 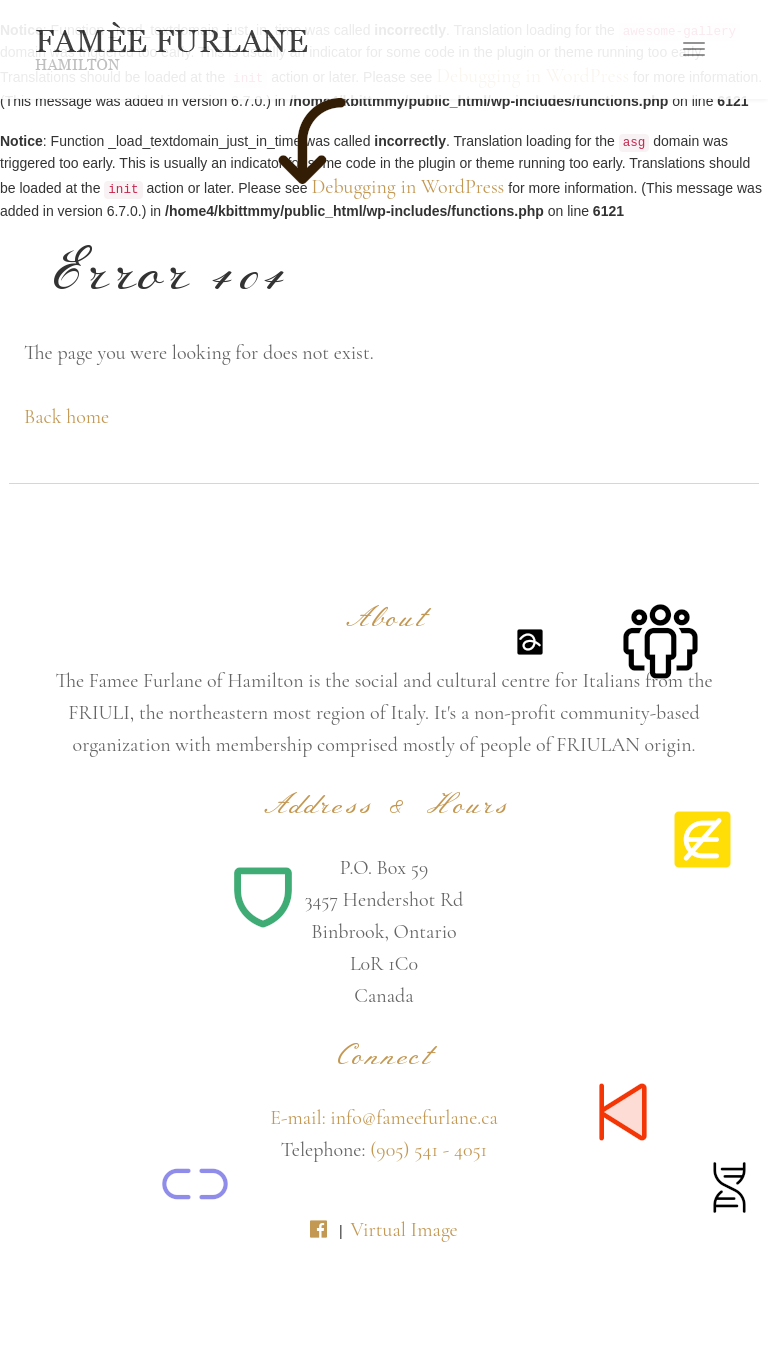 I want to click on freehand drawing or sketch tool, so click(x=530, y=642).